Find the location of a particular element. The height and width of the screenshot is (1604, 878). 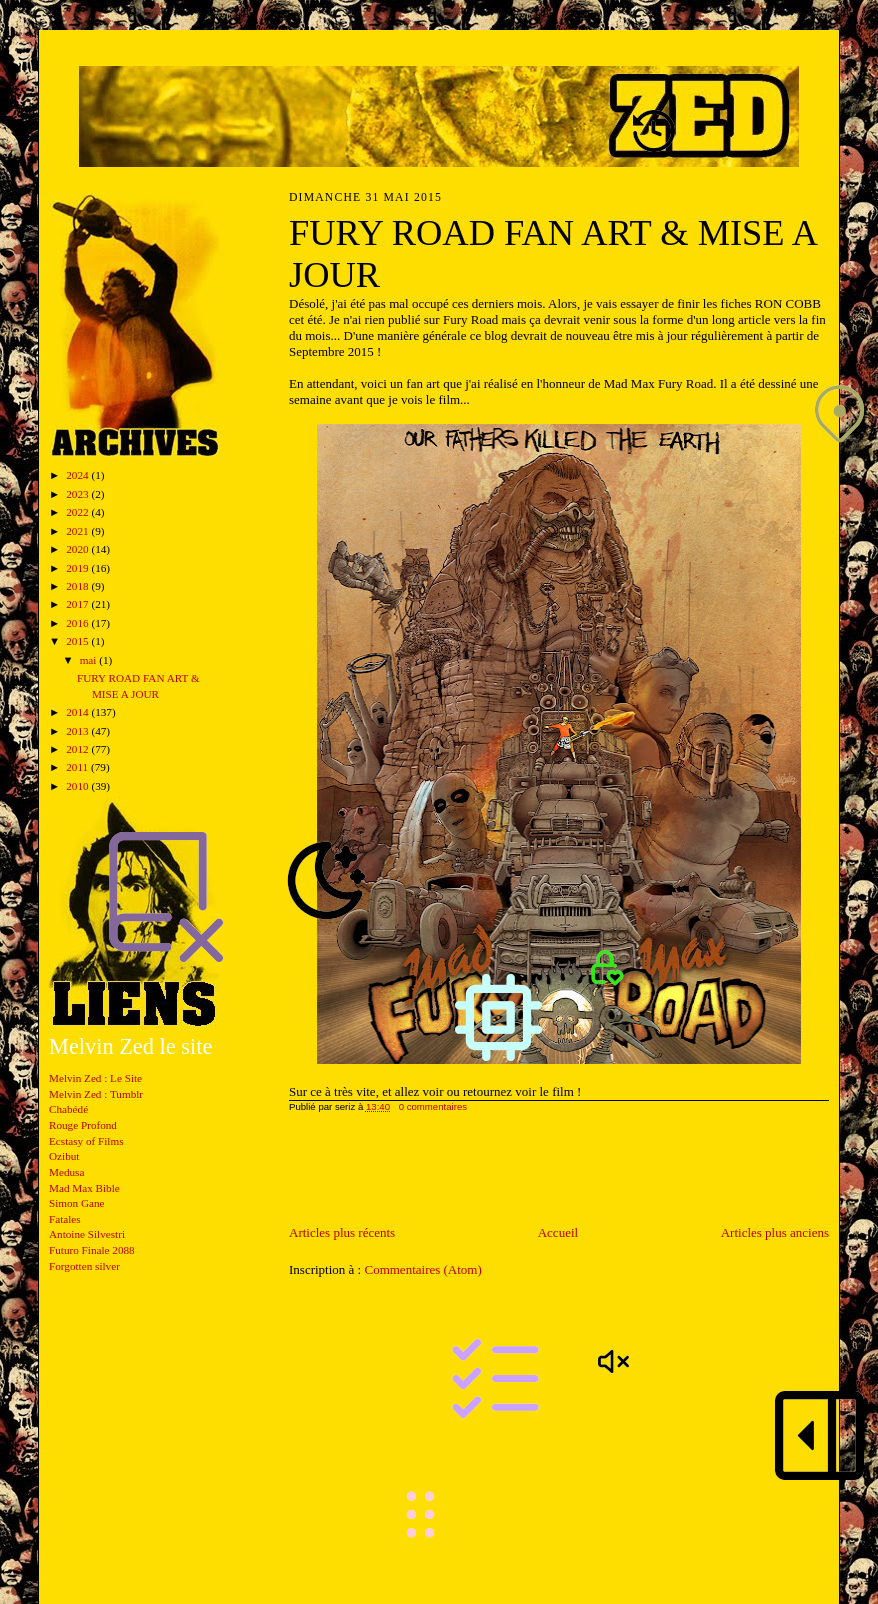

protect or secure your favorites is located at coordinates (605, 967).